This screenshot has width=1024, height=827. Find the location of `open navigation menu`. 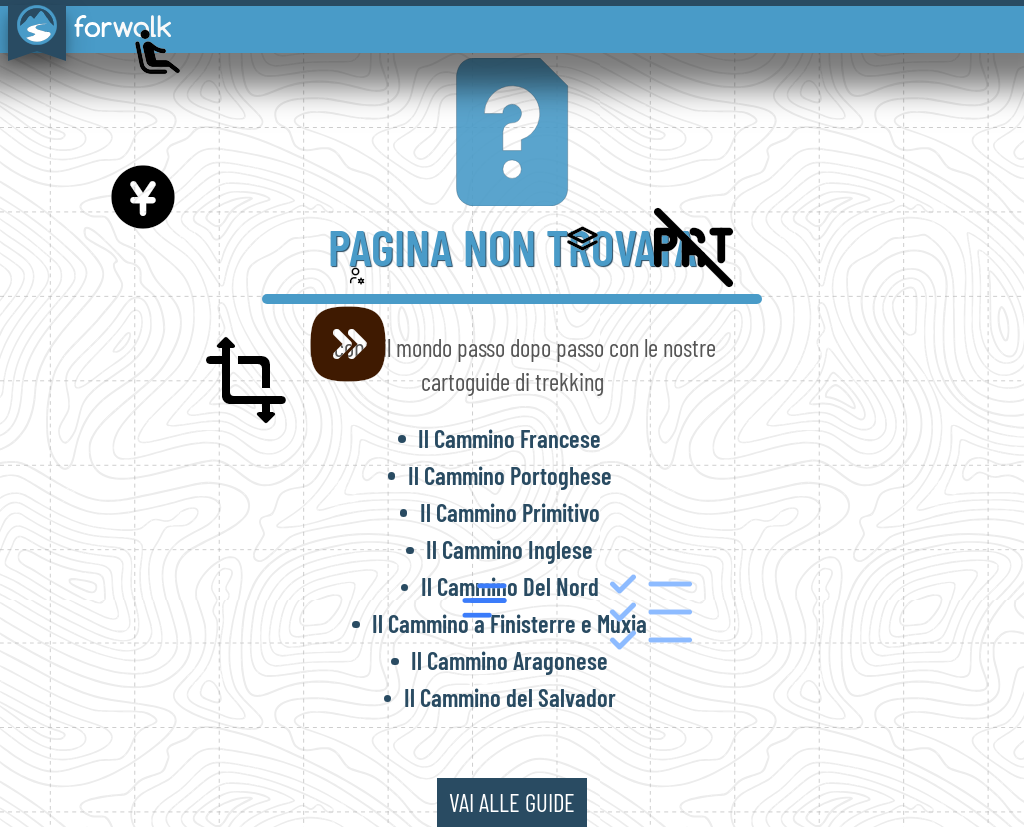

open navigation menu is located at coordinates (484, 600).